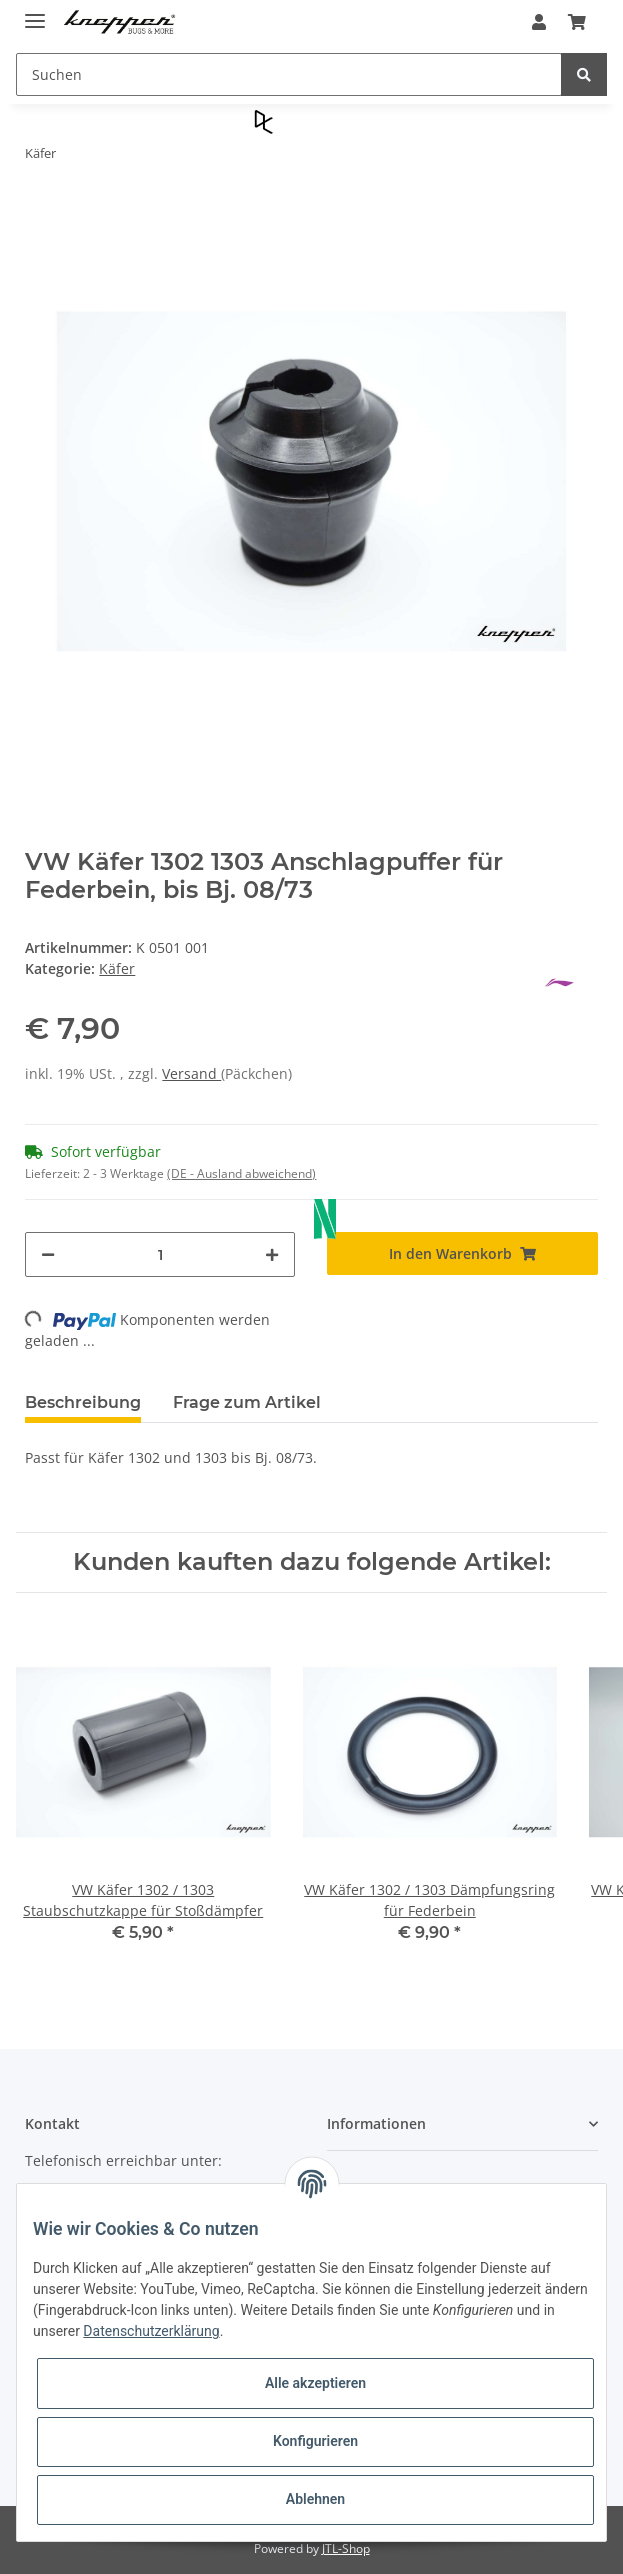 This screenshot has width=623, height=2574. What do you see at coordinates (325, 1219) in the screenshot?
I see `open Netflix app` at bounding box center [325, 1219].